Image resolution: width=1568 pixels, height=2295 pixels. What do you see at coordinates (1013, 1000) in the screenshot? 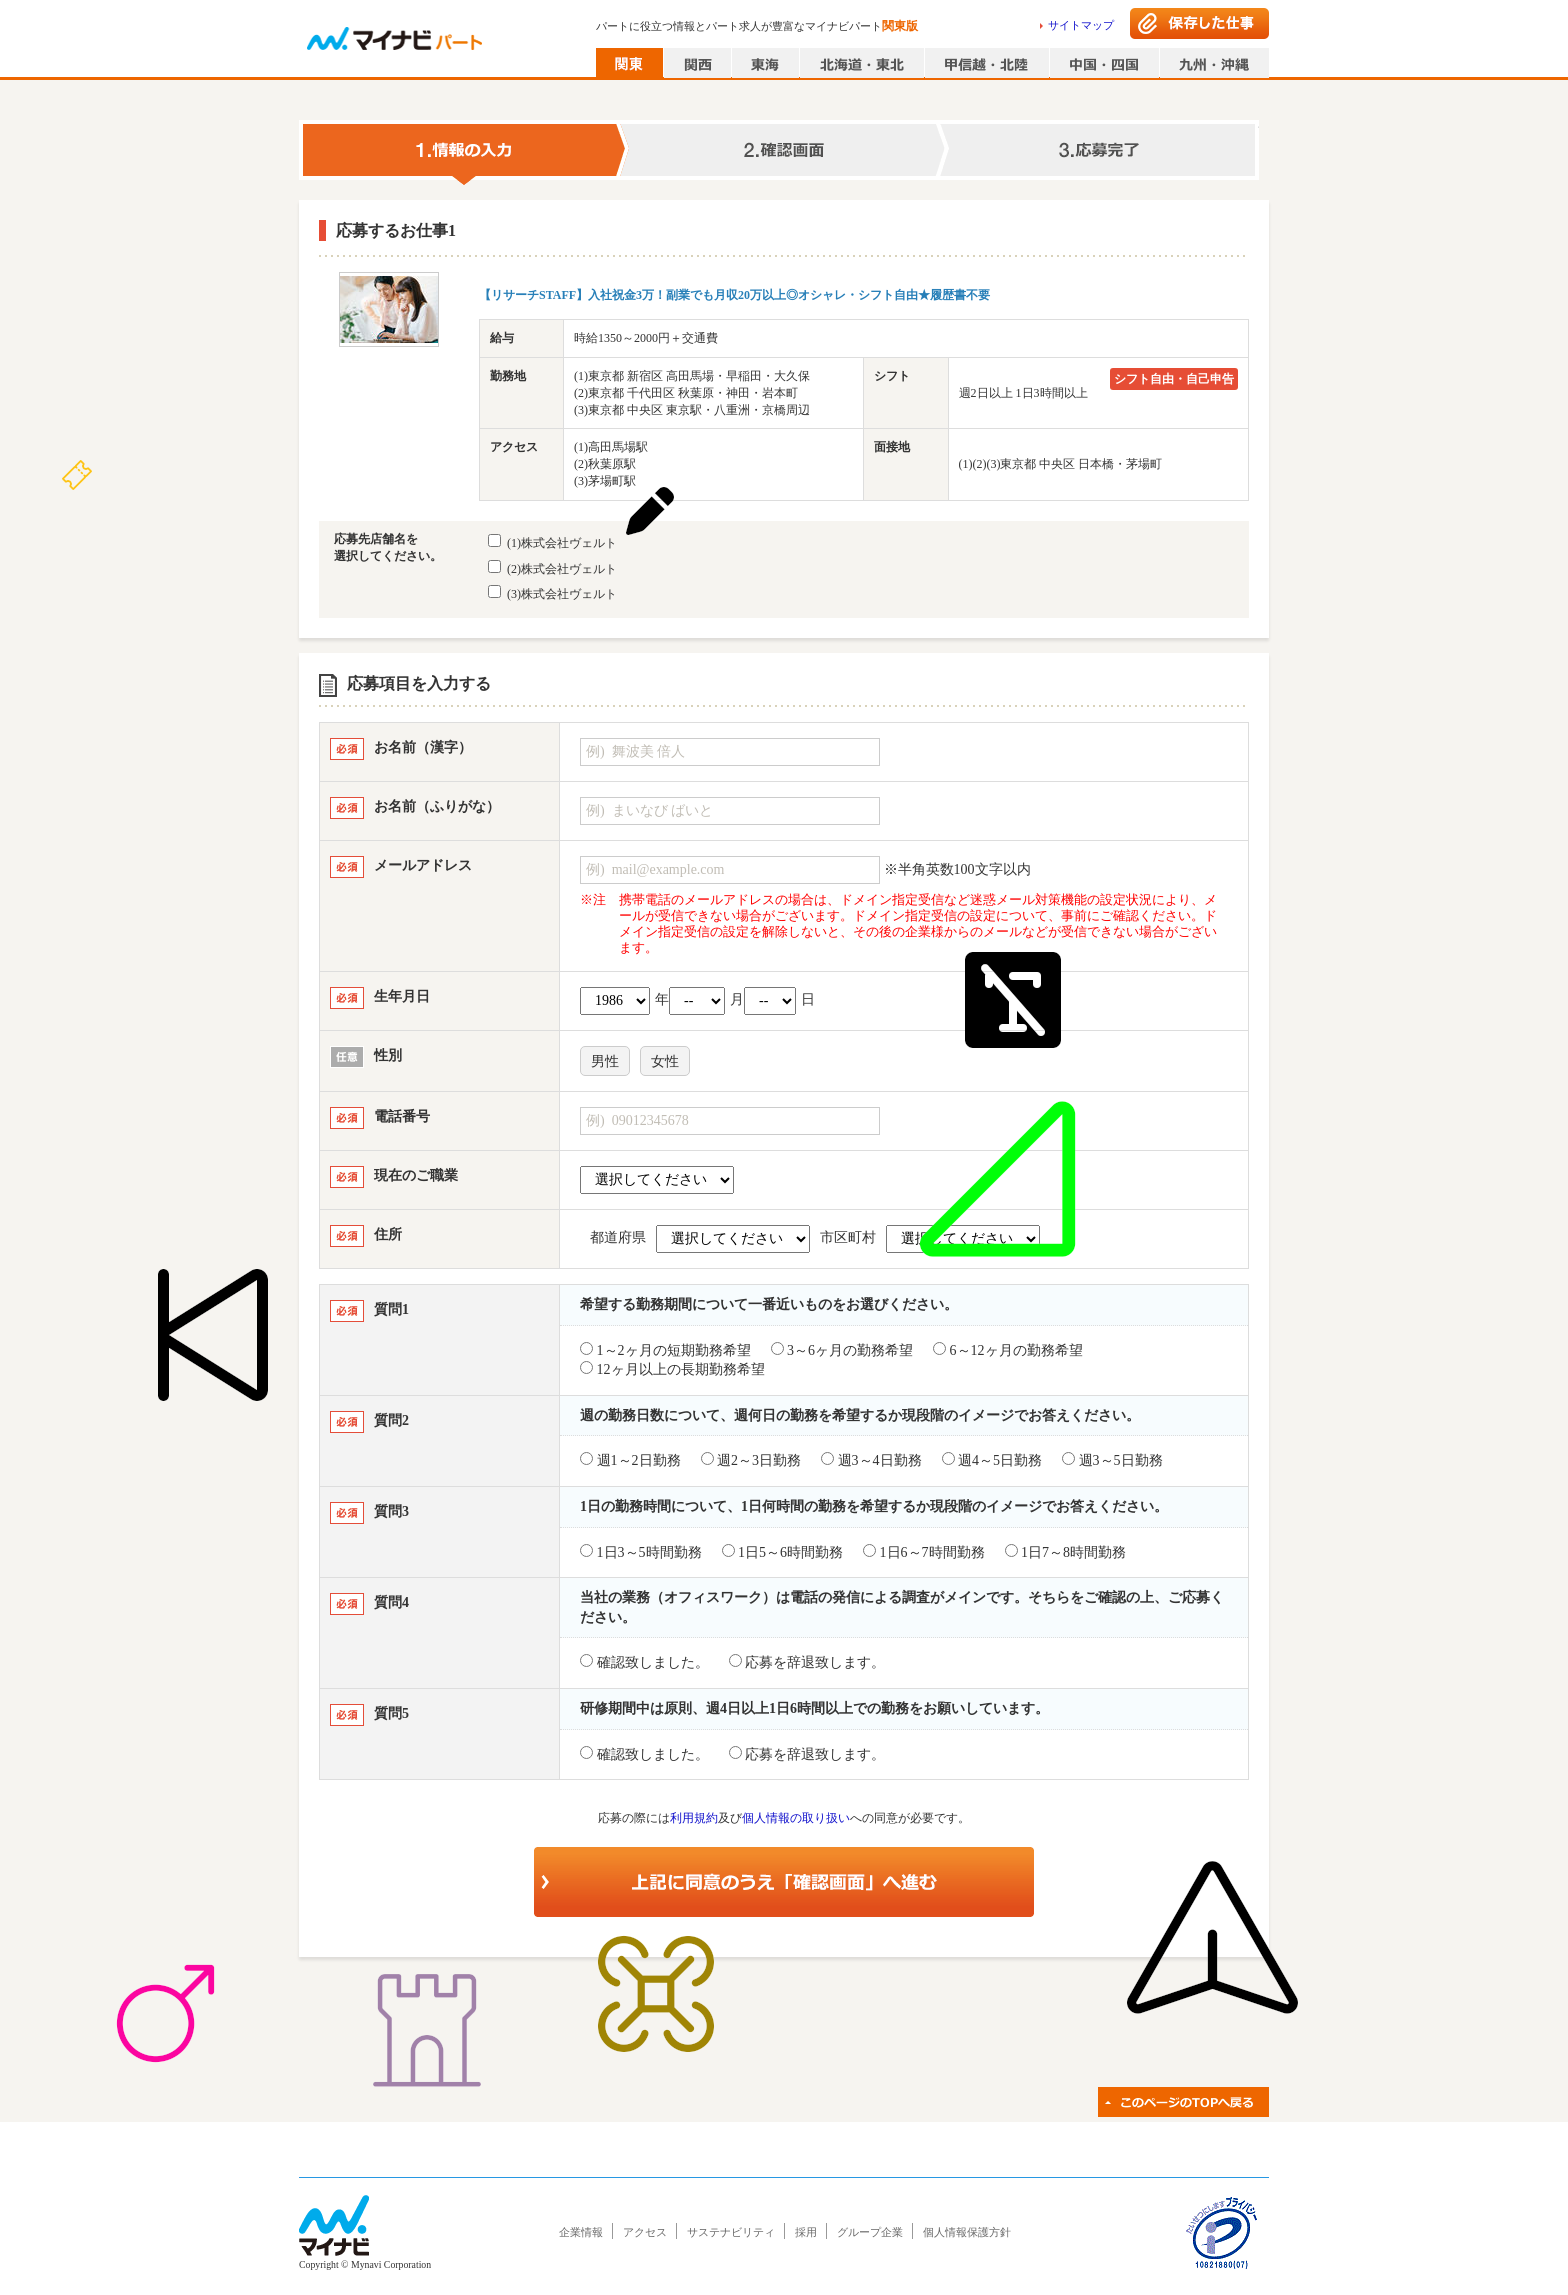
I see `disable text formatting` at bounding box center [1013, 1000].